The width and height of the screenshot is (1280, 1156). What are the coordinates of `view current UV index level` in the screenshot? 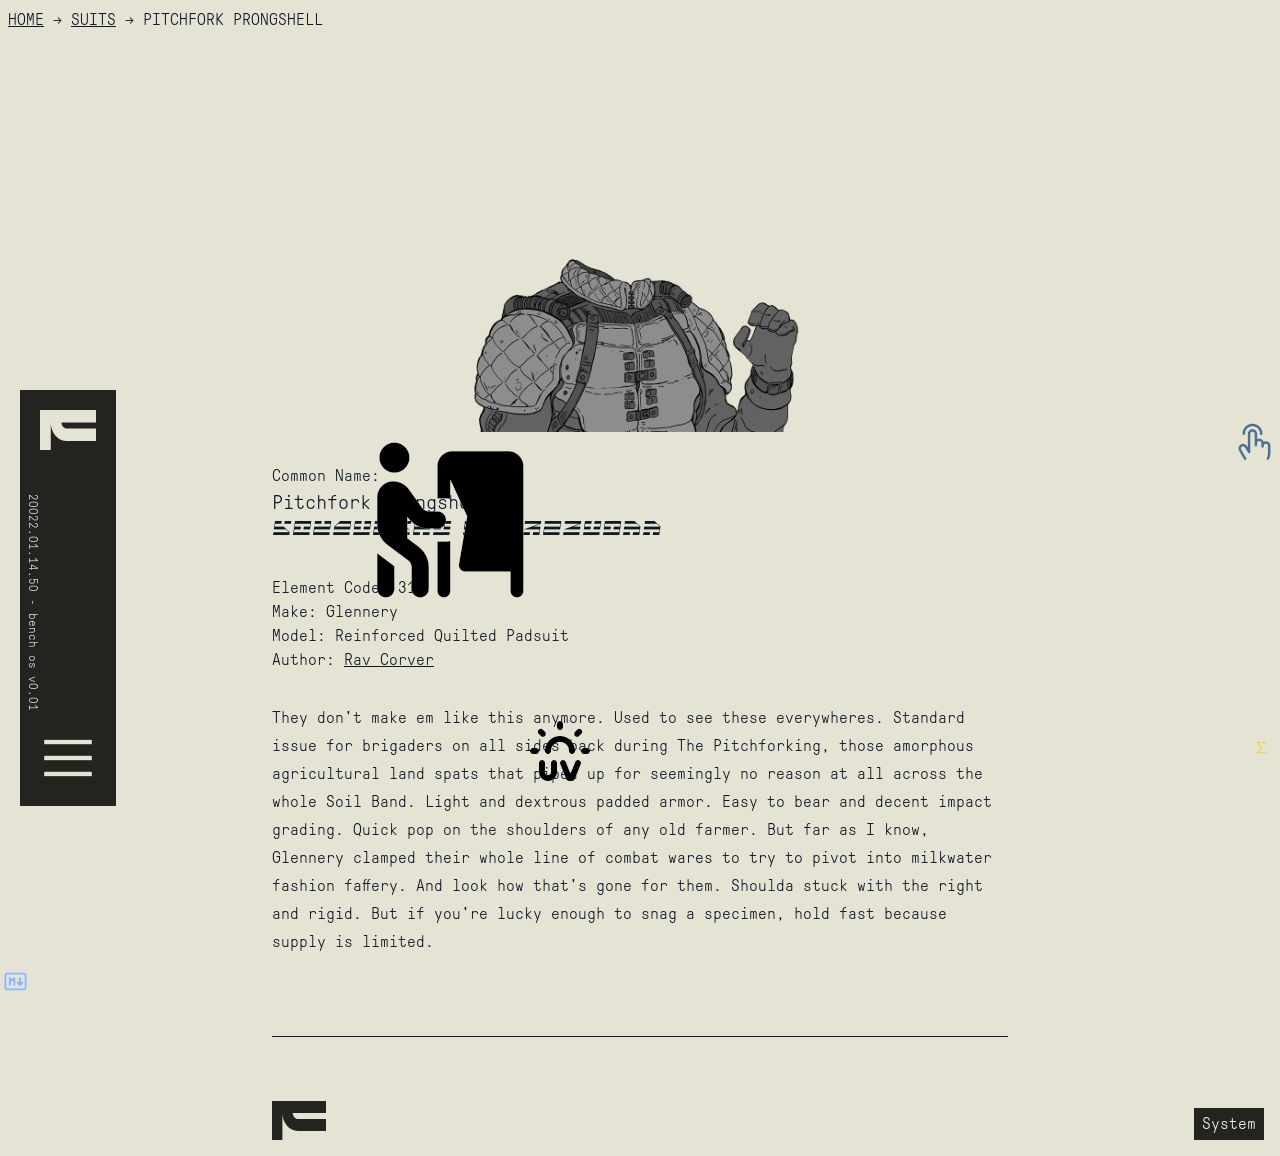 It's located at (560, 751).